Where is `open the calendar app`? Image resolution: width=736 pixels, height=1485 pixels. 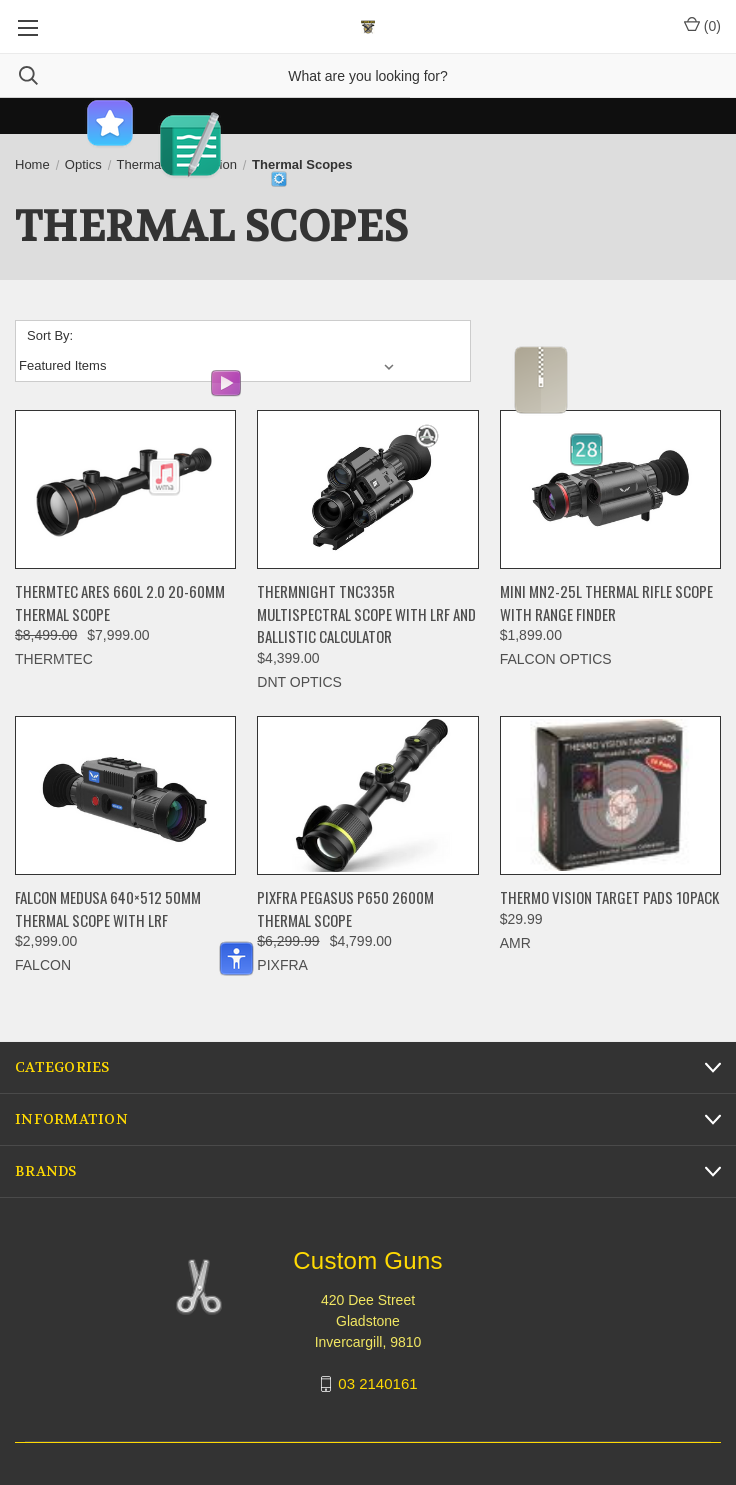 open the calendar app is located at coordinates (586, 449).